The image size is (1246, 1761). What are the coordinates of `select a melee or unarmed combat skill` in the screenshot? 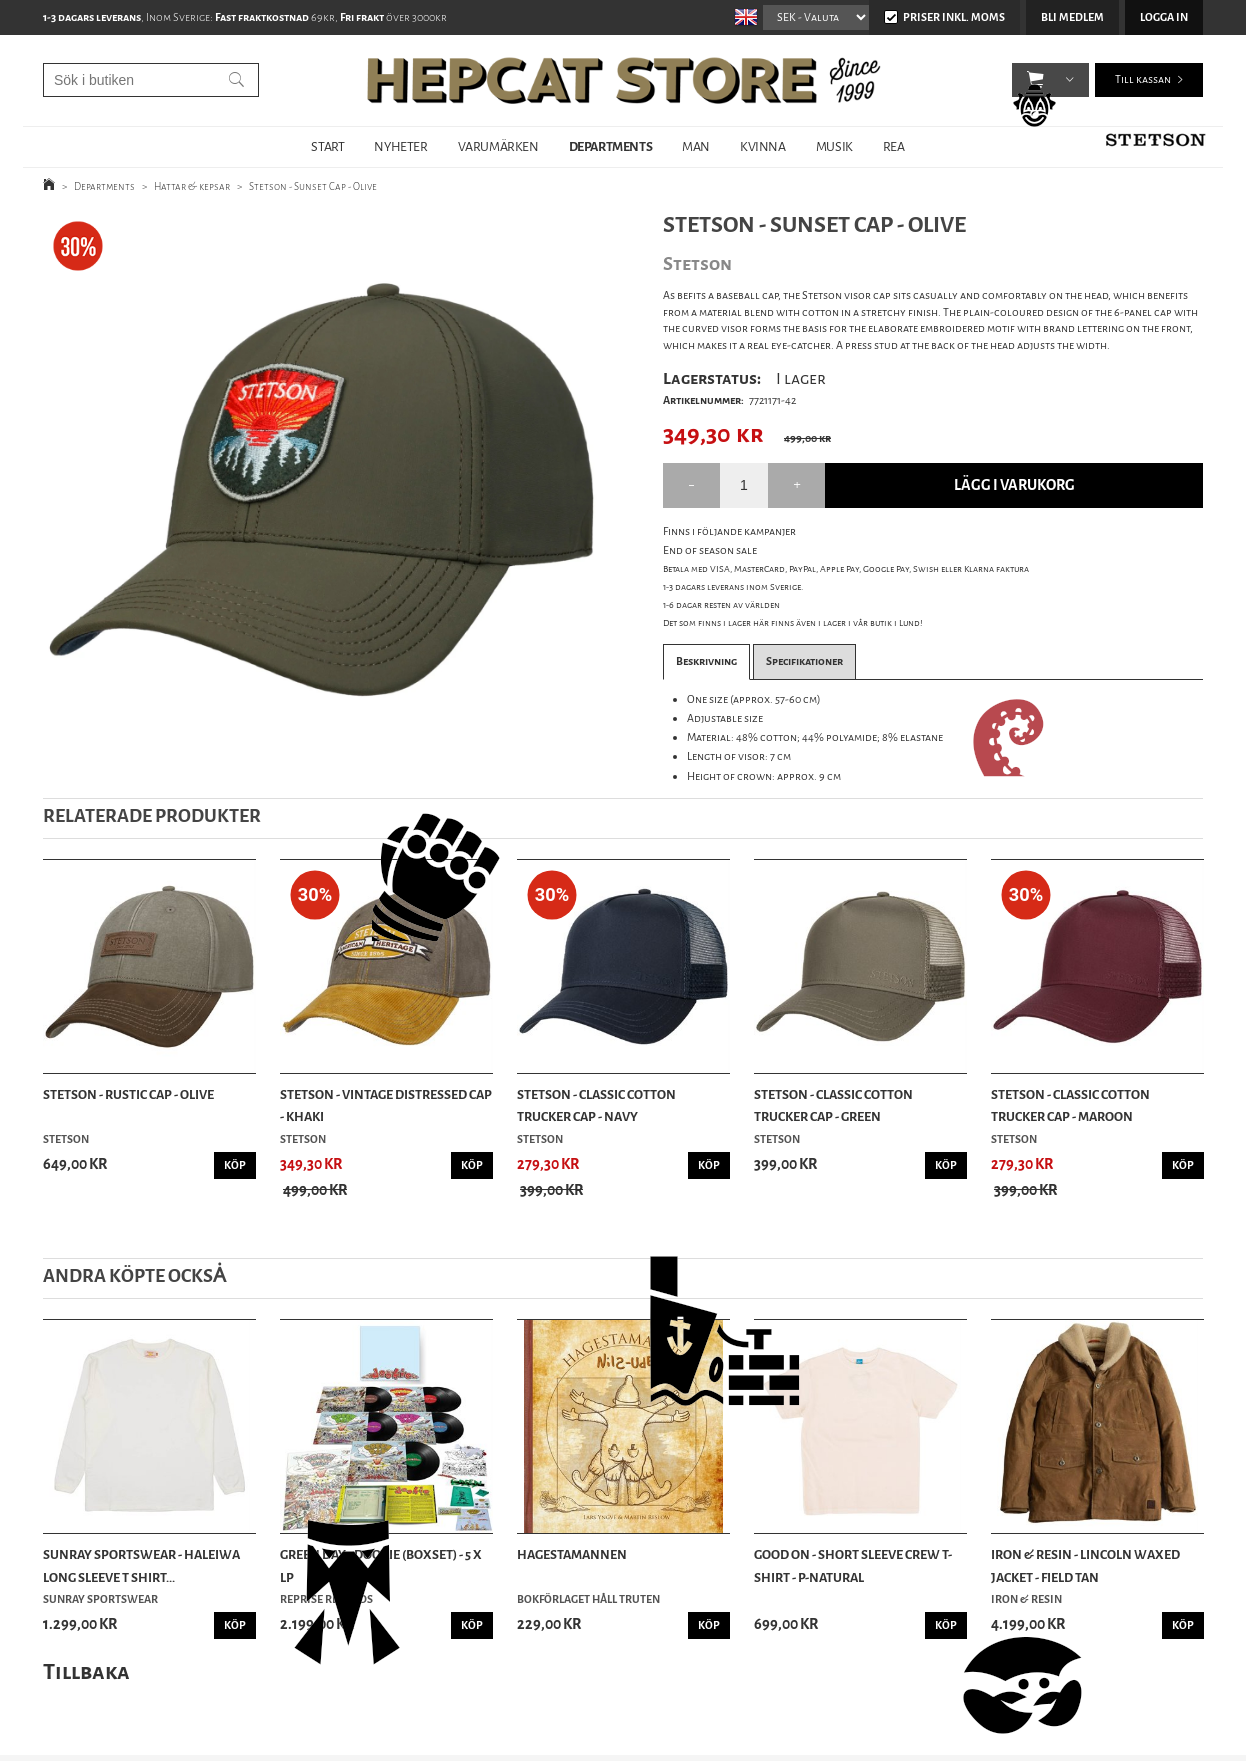 It's located at (436, 877).